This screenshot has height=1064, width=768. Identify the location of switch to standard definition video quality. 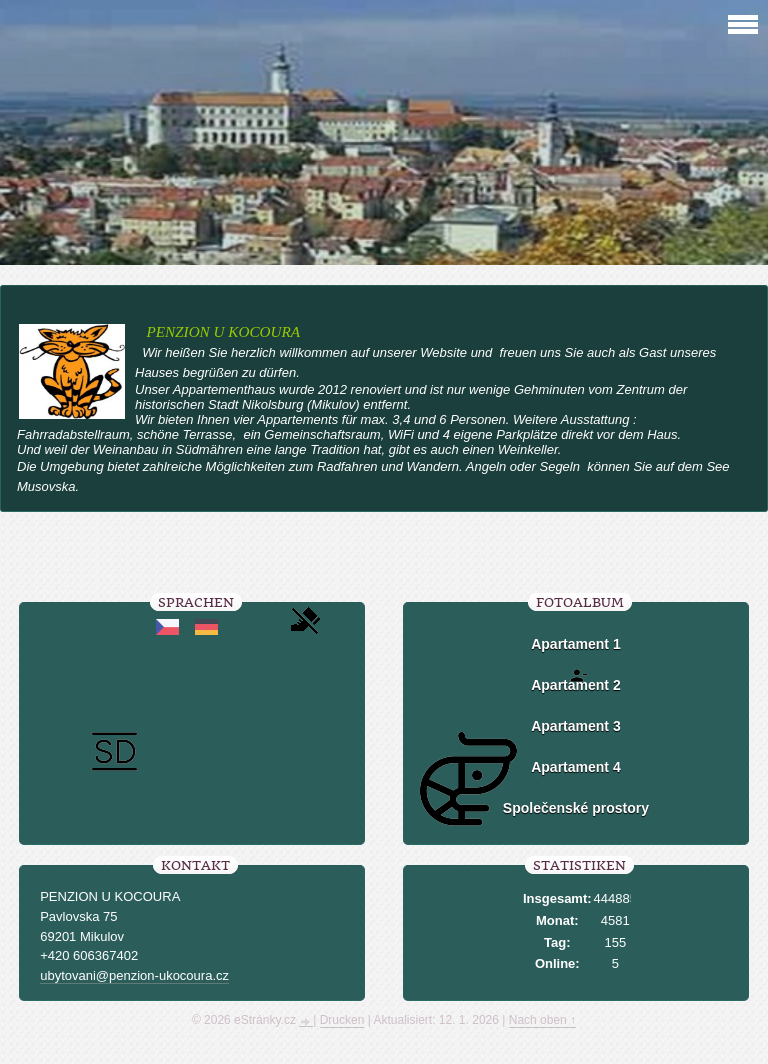
(114, 751).